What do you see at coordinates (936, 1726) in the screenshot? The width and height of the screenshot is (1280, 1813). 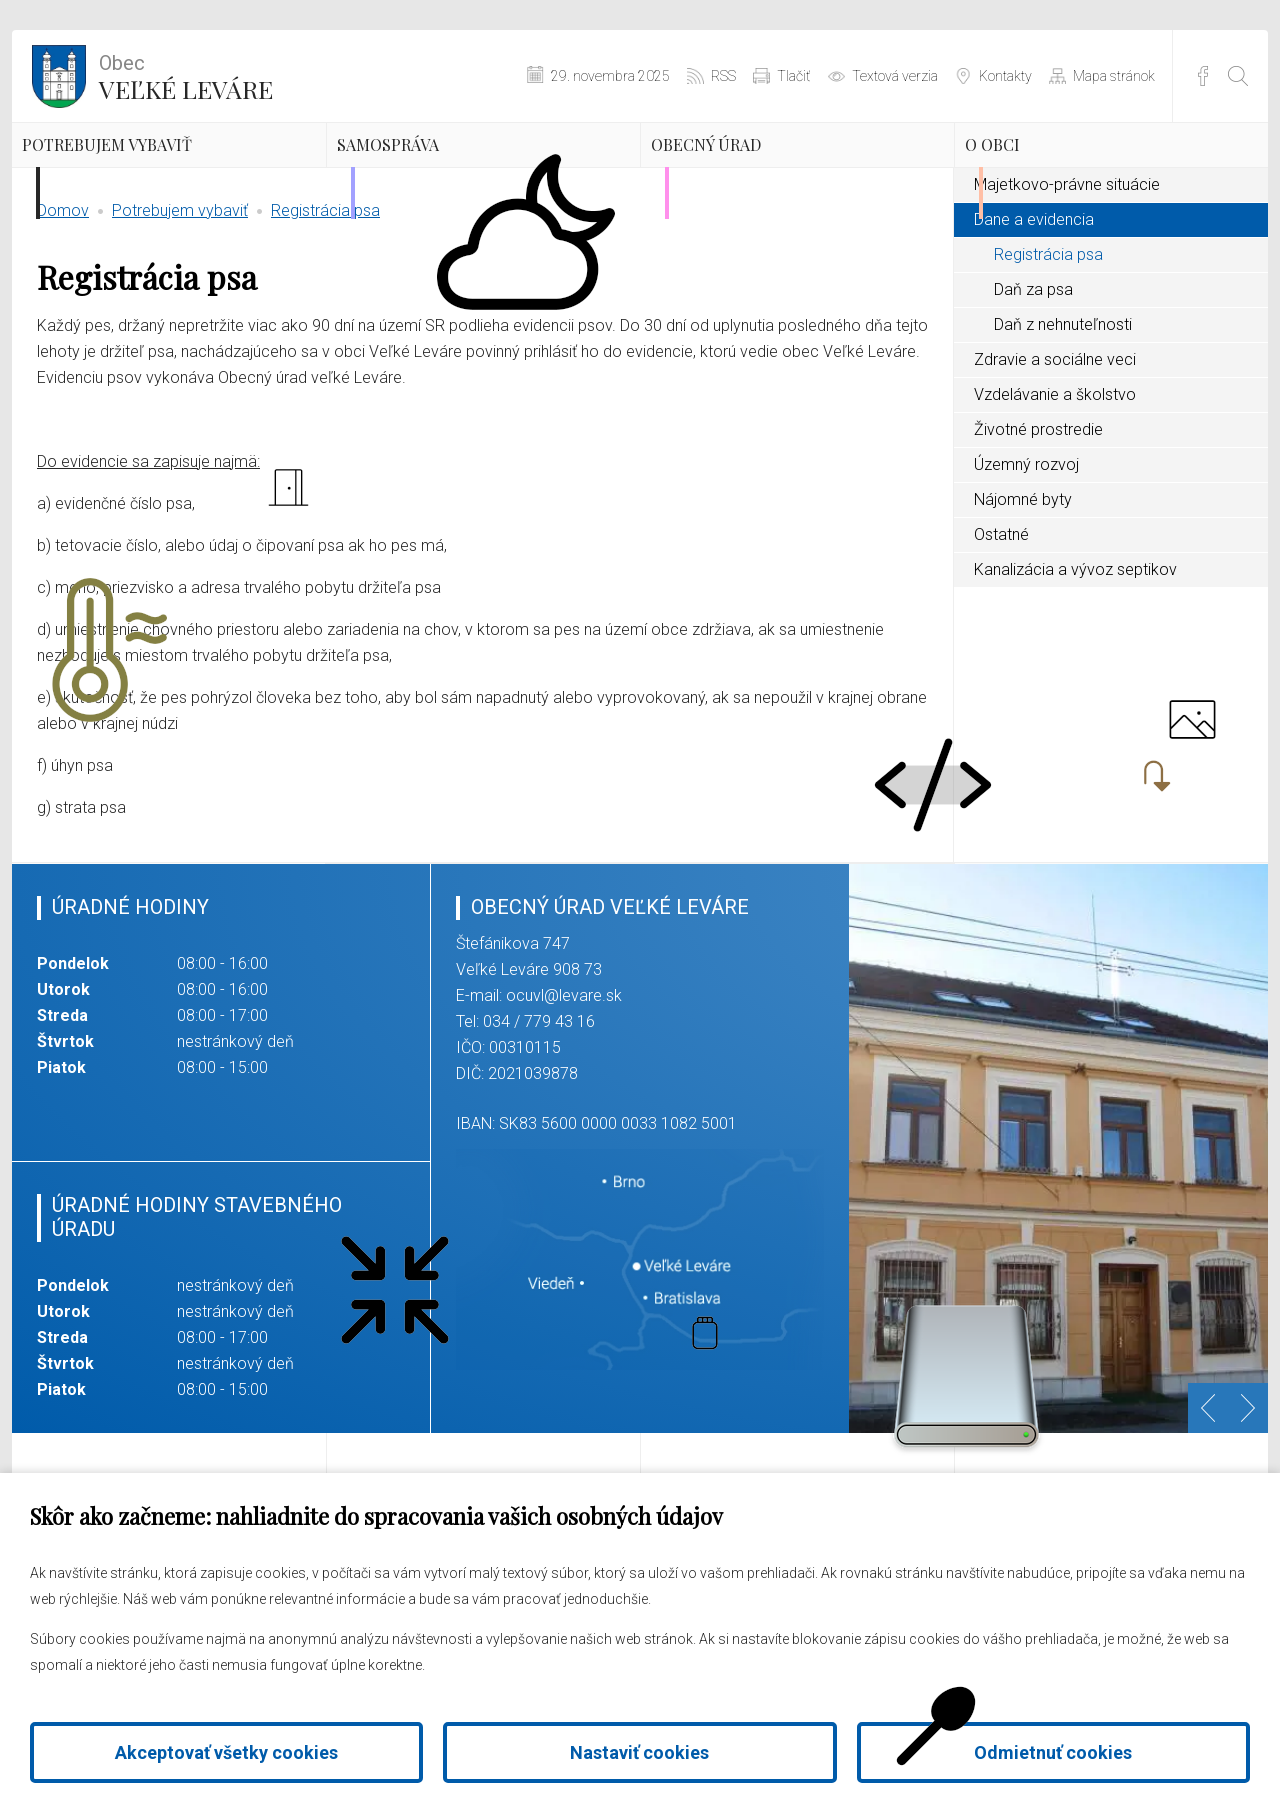 I see `access food or dining settings` at bounding box center [936, 1726].